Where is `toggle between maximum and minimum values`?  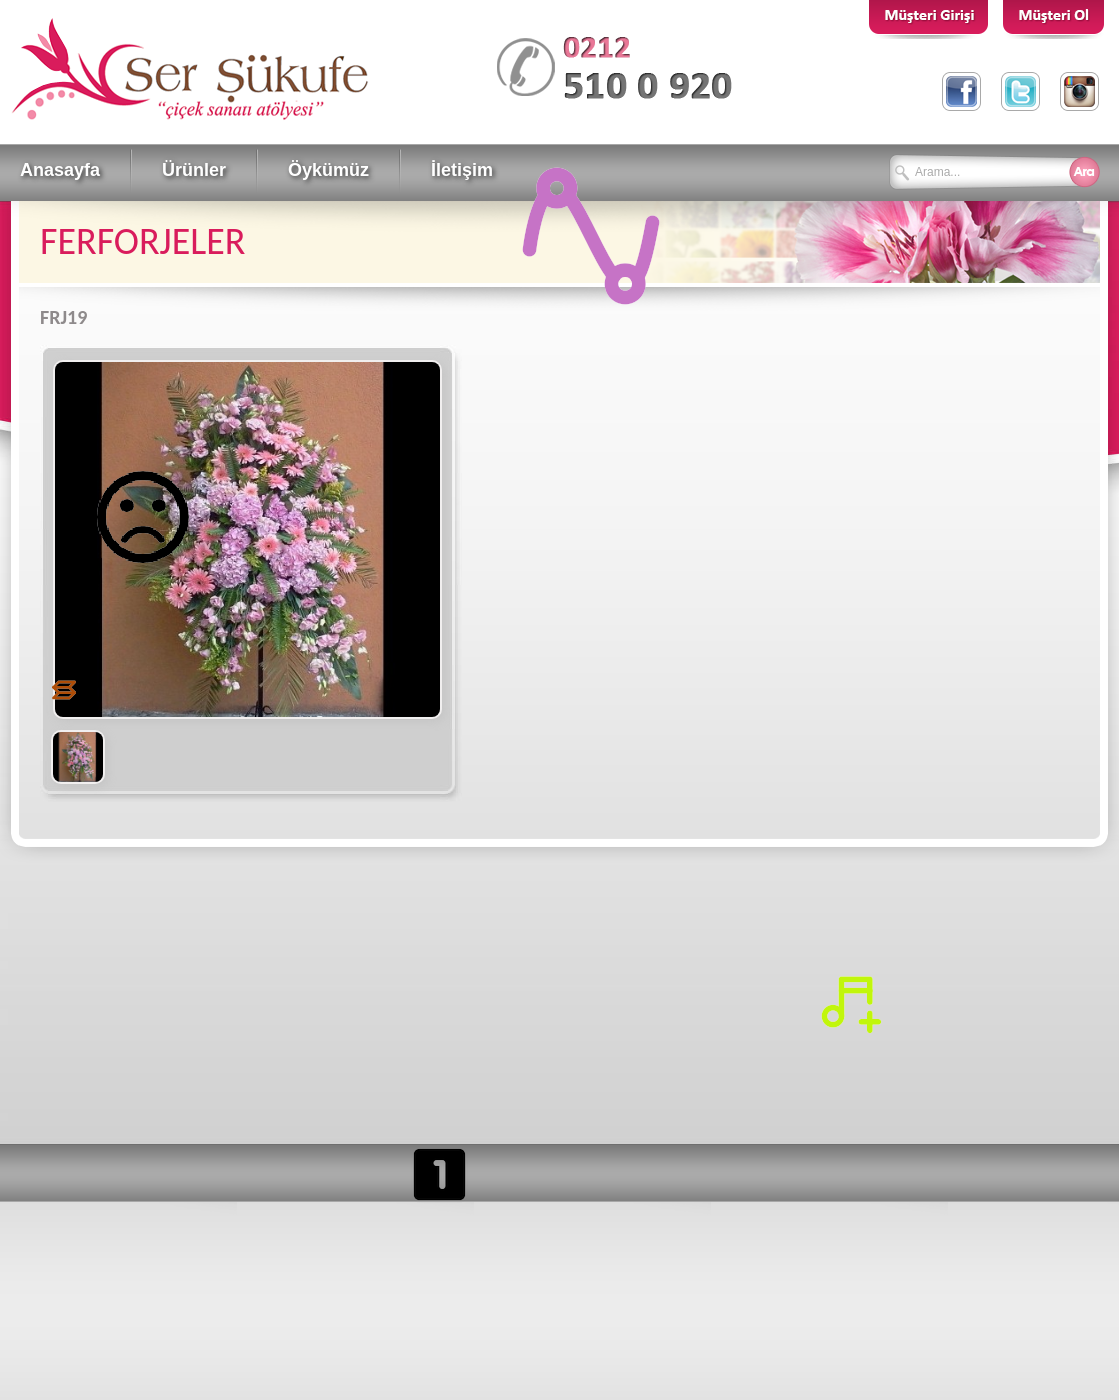 toggle between maximum and minimum values is located at coordinates (591, 236).